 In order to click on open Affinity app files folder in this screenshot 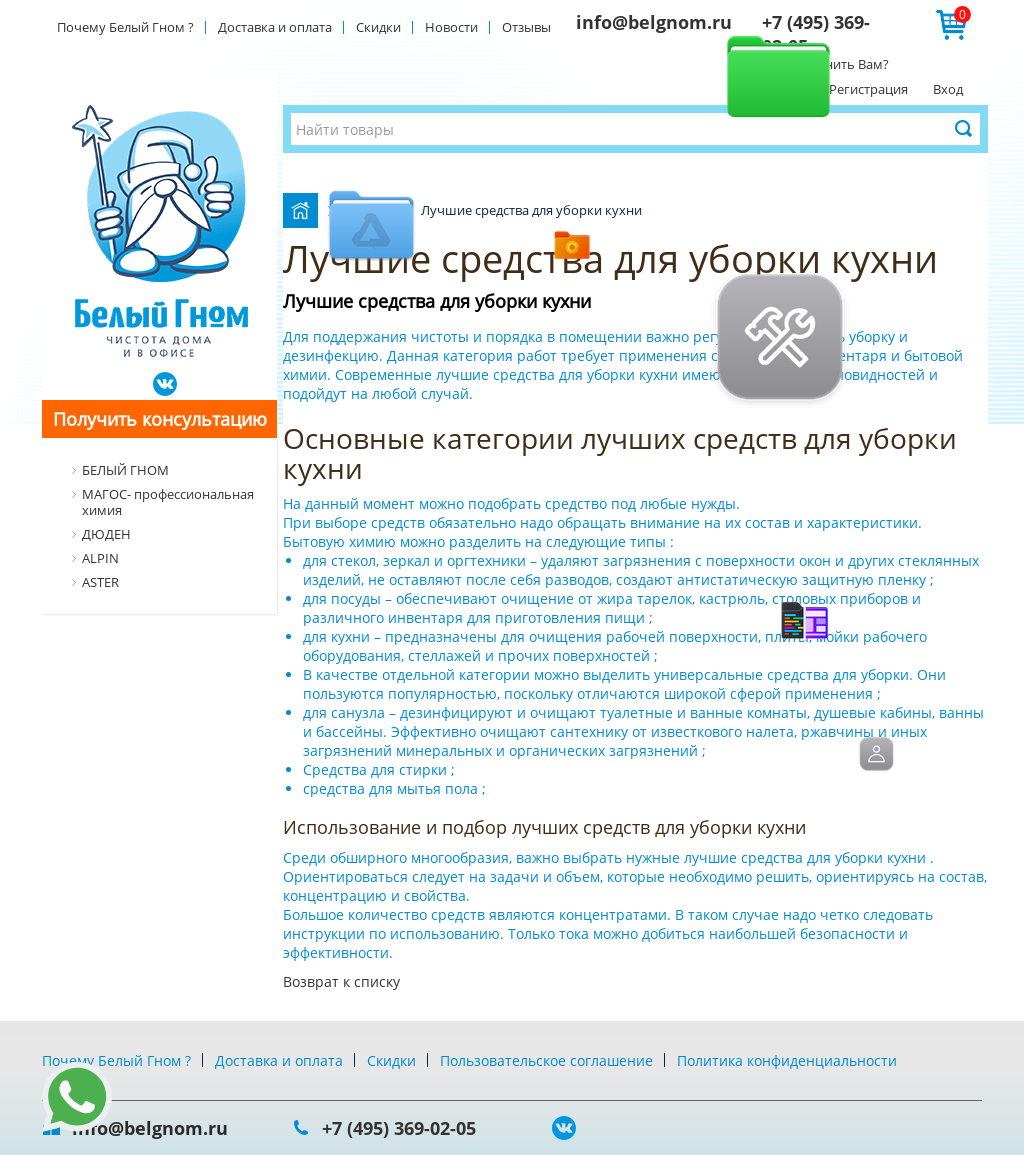, I will do `click(371, 224)`.